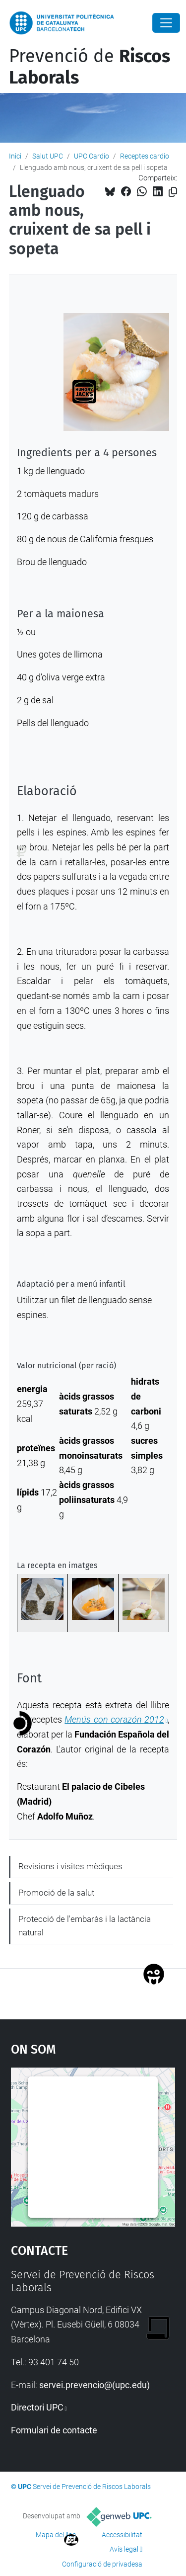  What do you see at coordinates (84, 392) in the screenshot?
I see `open the Hungry Jack's app` at bounding box center [84, 392].